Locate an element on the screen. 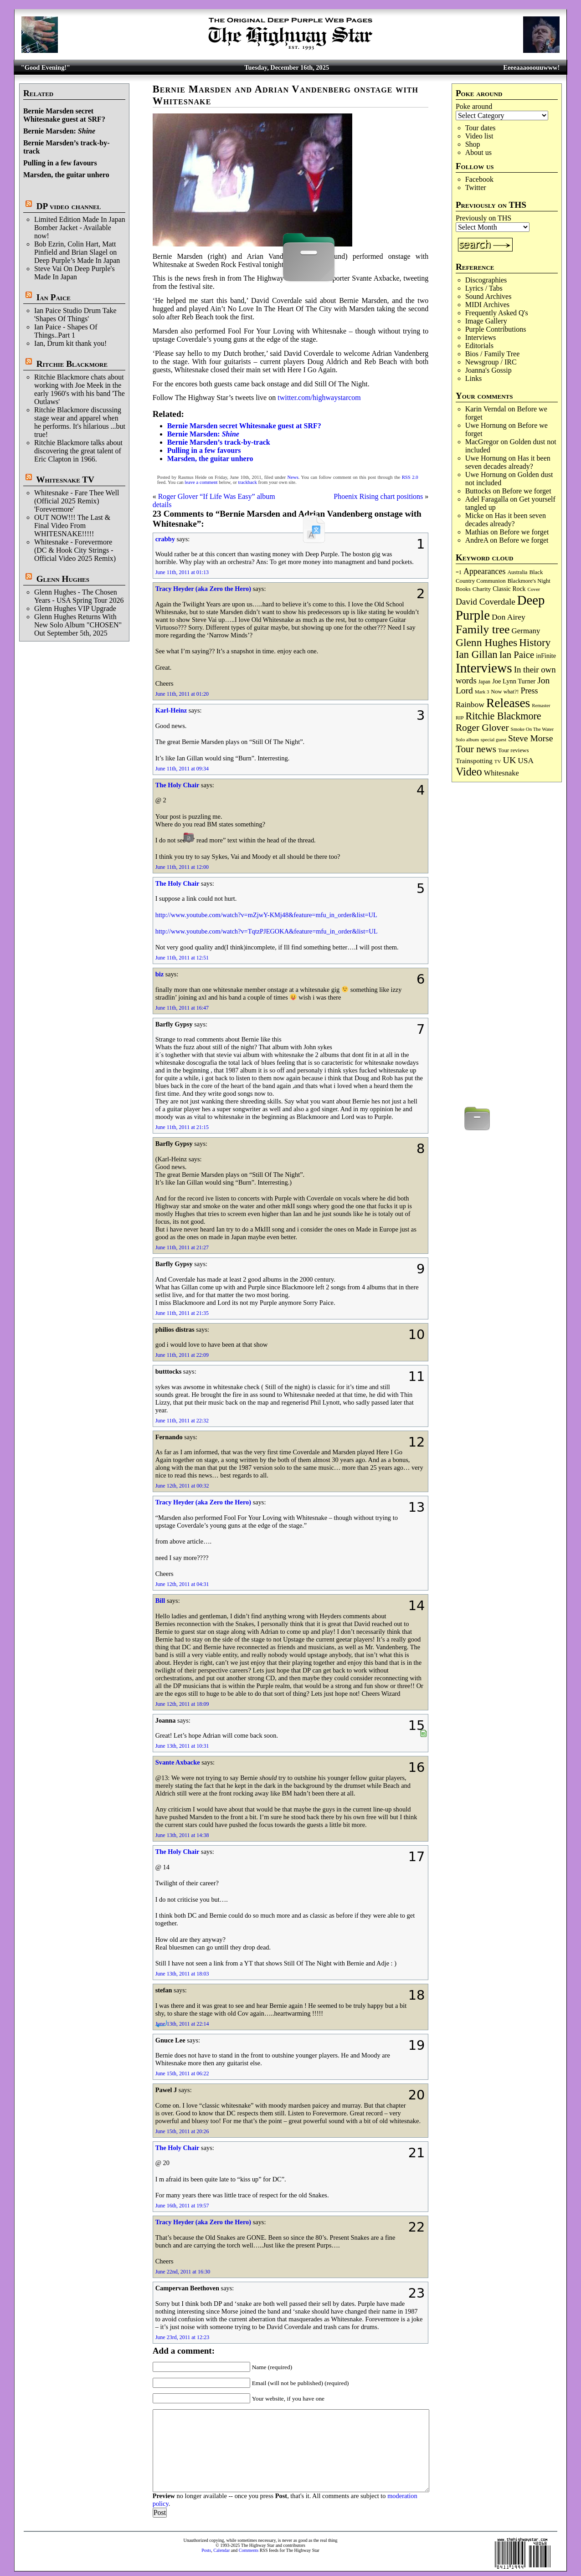 Image resolution: width=581 pixels, height=2576 pixels. a gettext translation file for software localization is located at coordinates (314, 529).